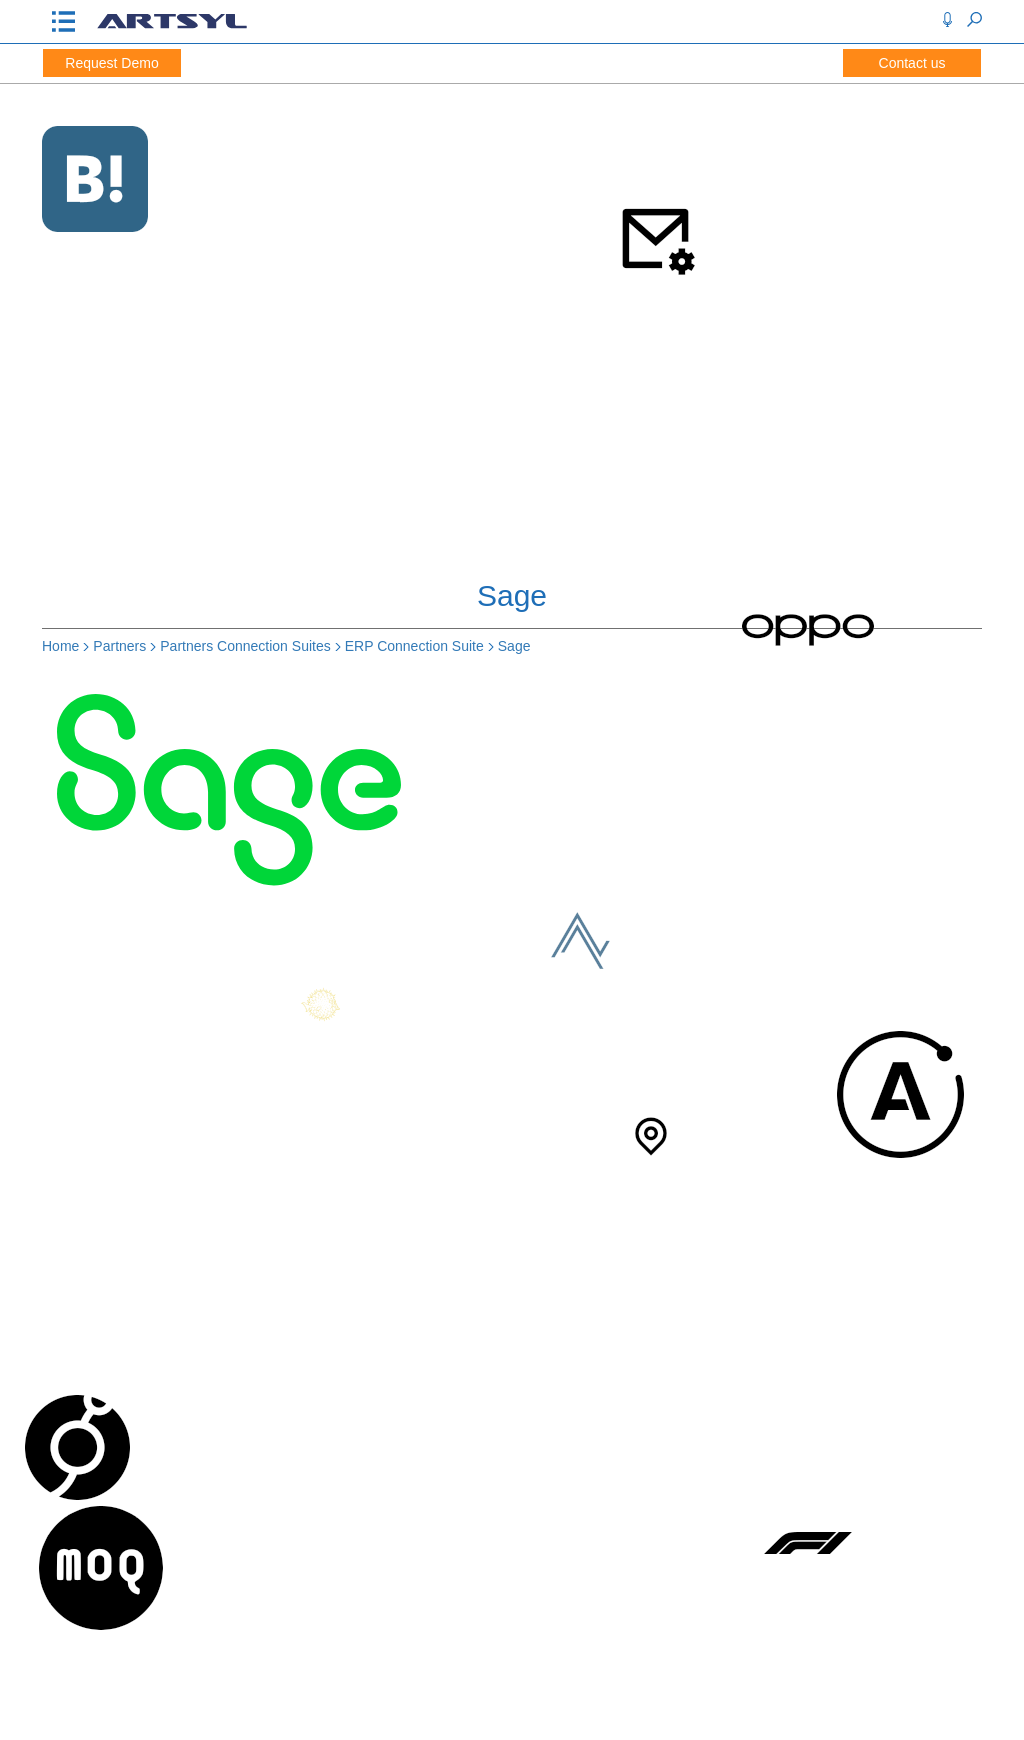 Image resolution: width=1024 pixels, height=1740 pixels. What do you see at coordinates (651, 1135) in the screenshot?
I see `mark a location on the map` at bounding box center [651, 1135].